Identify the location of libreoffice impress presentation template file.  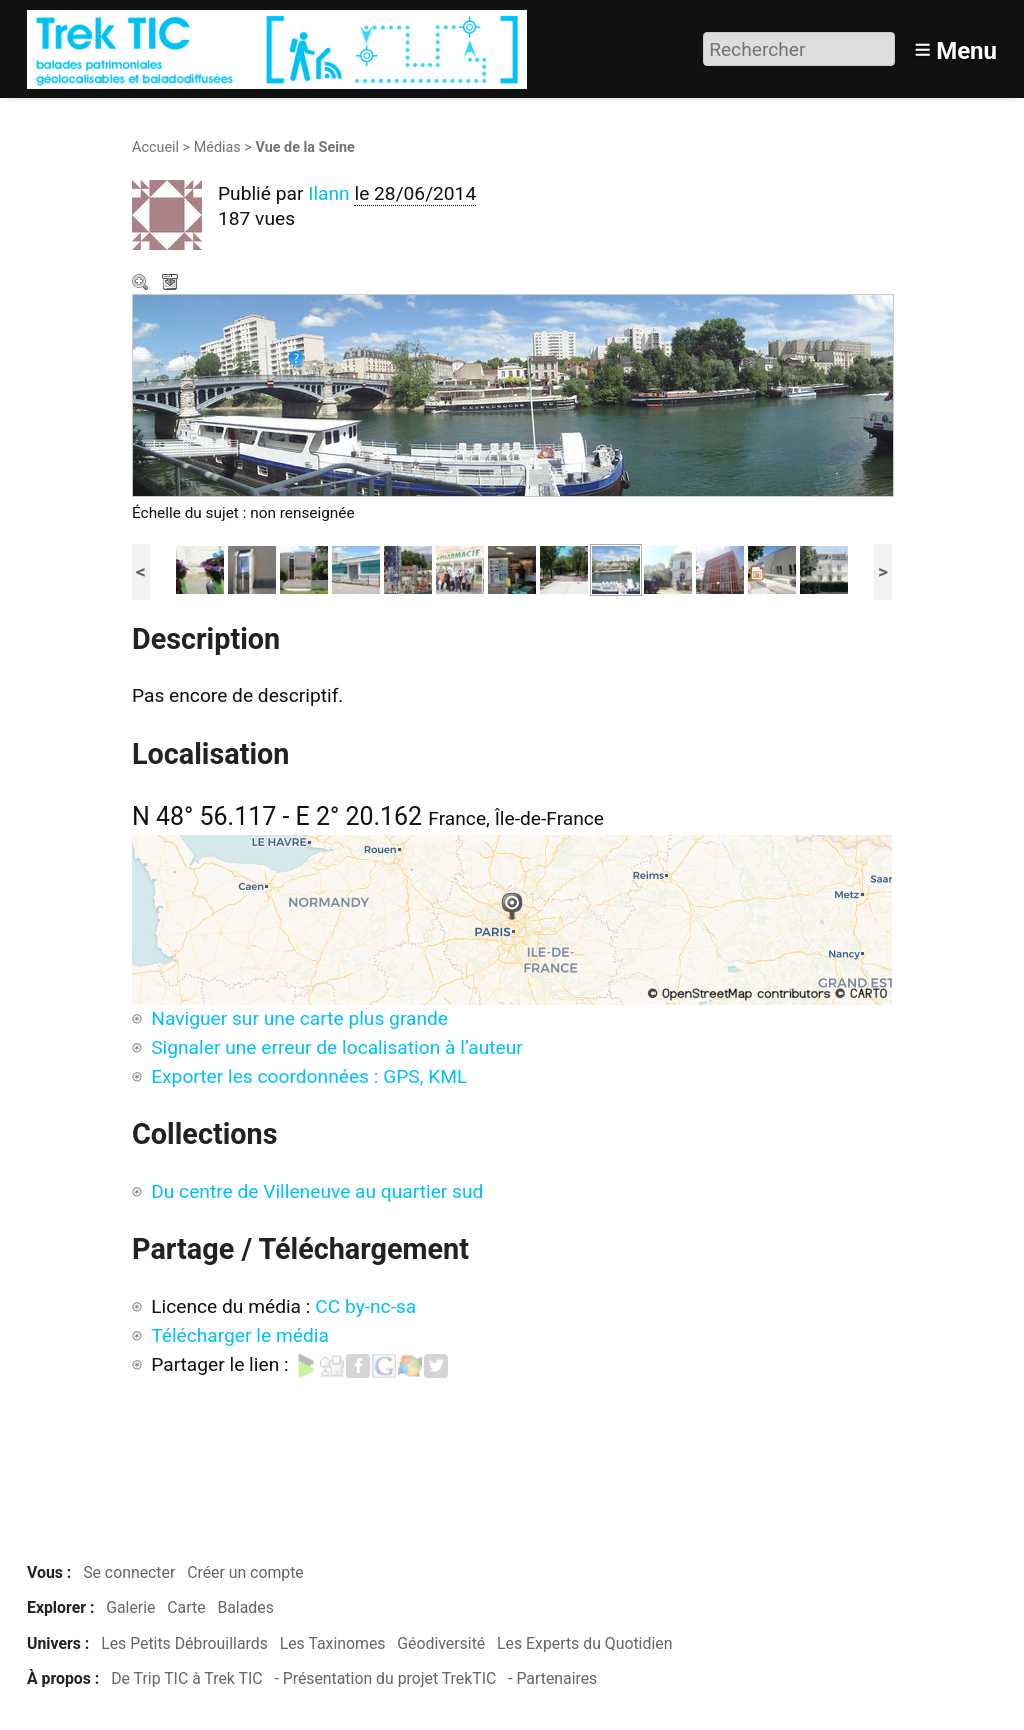
(757, 573).